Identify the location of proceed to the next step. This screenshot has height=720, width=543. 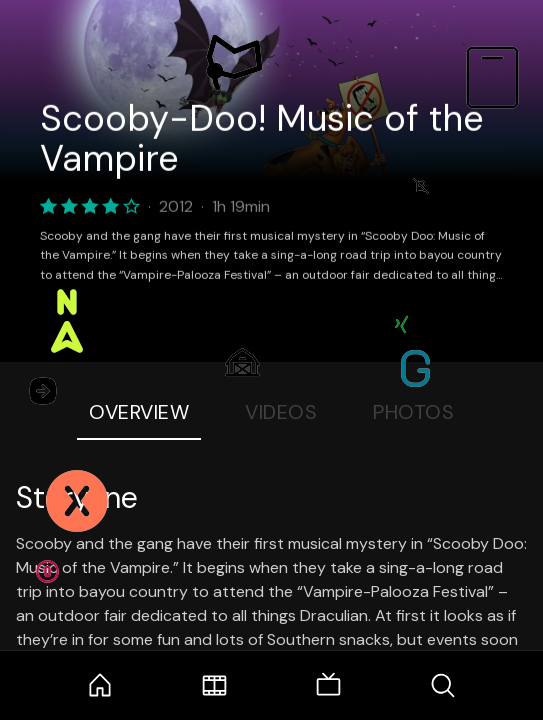
(43, 391).